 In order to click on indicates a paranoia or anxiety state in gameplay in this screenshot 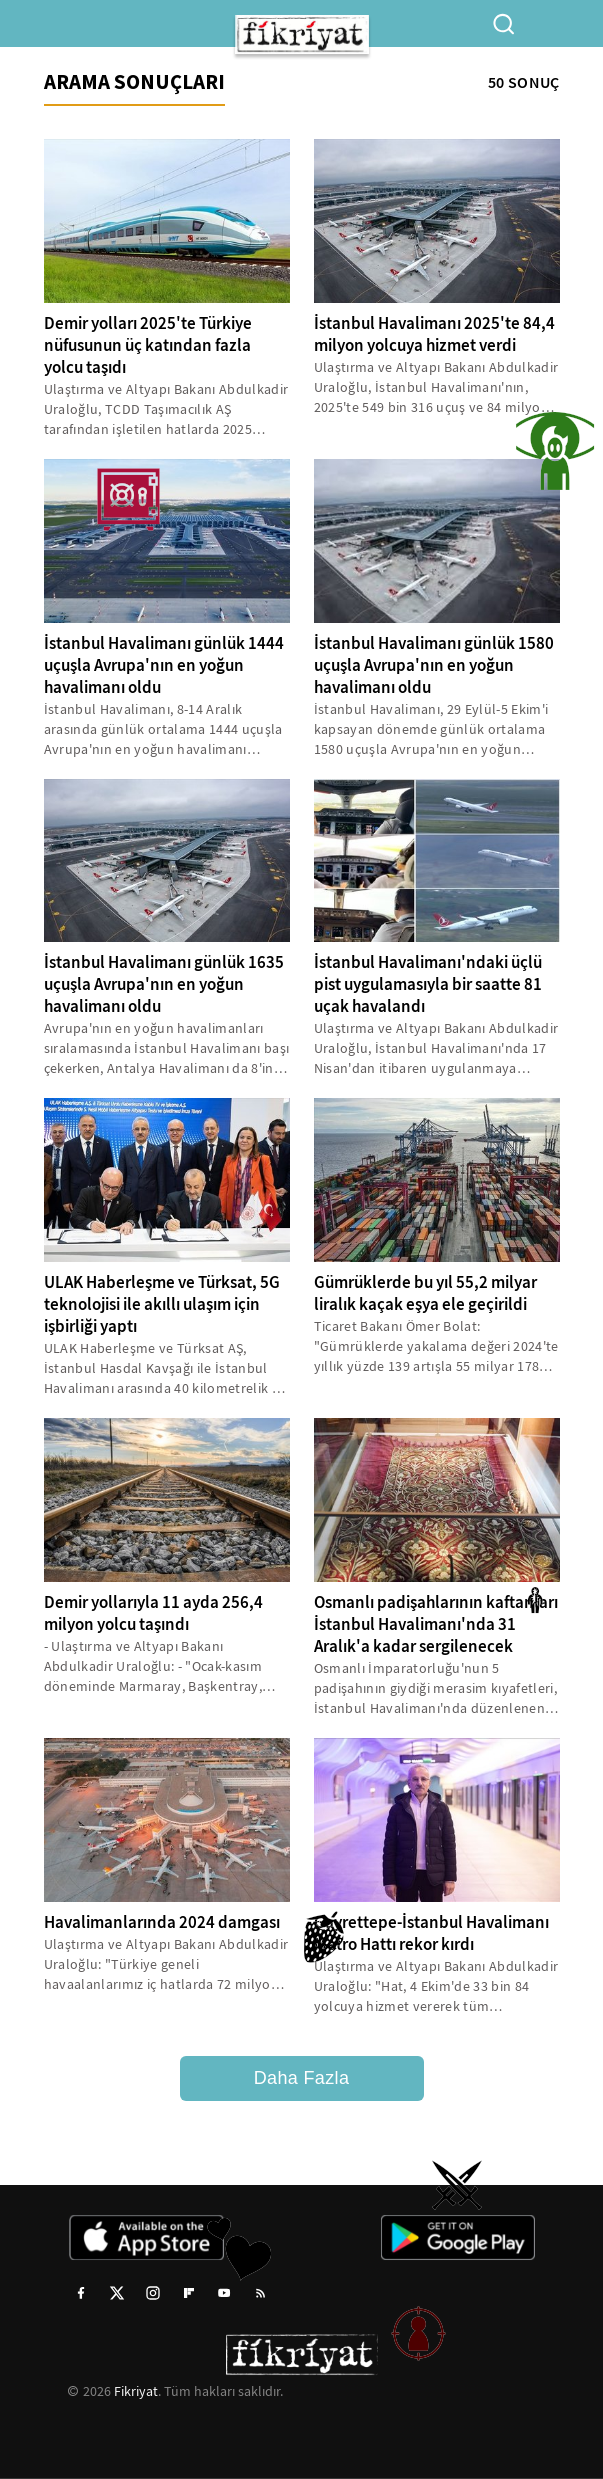, I will do `click(555, 451)`.